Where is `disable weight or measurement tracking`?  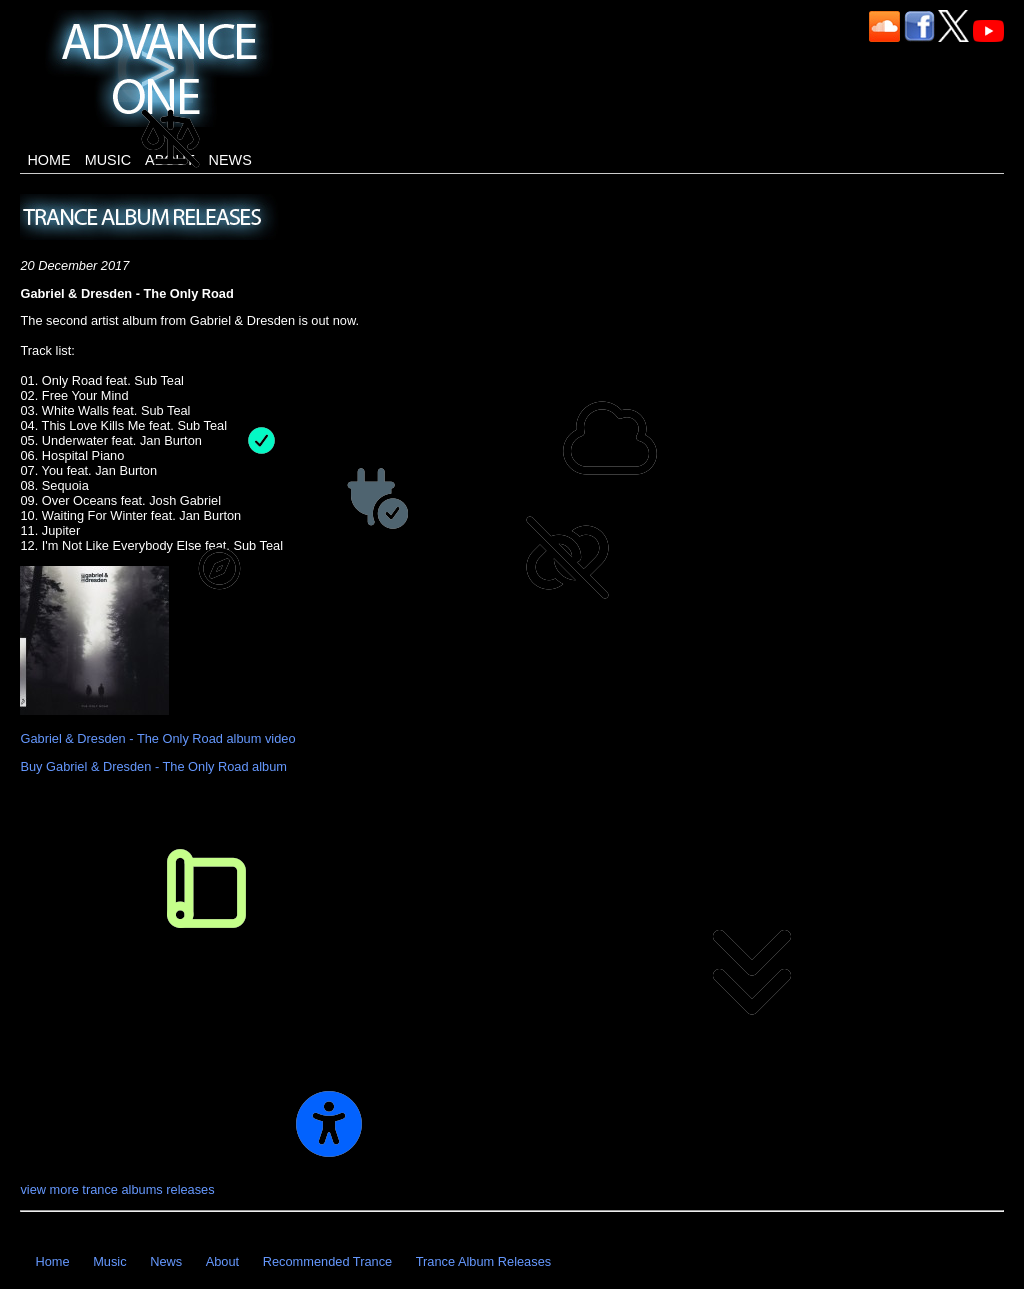
disable weight or measurement tracking is located at coordinates (170, 138).